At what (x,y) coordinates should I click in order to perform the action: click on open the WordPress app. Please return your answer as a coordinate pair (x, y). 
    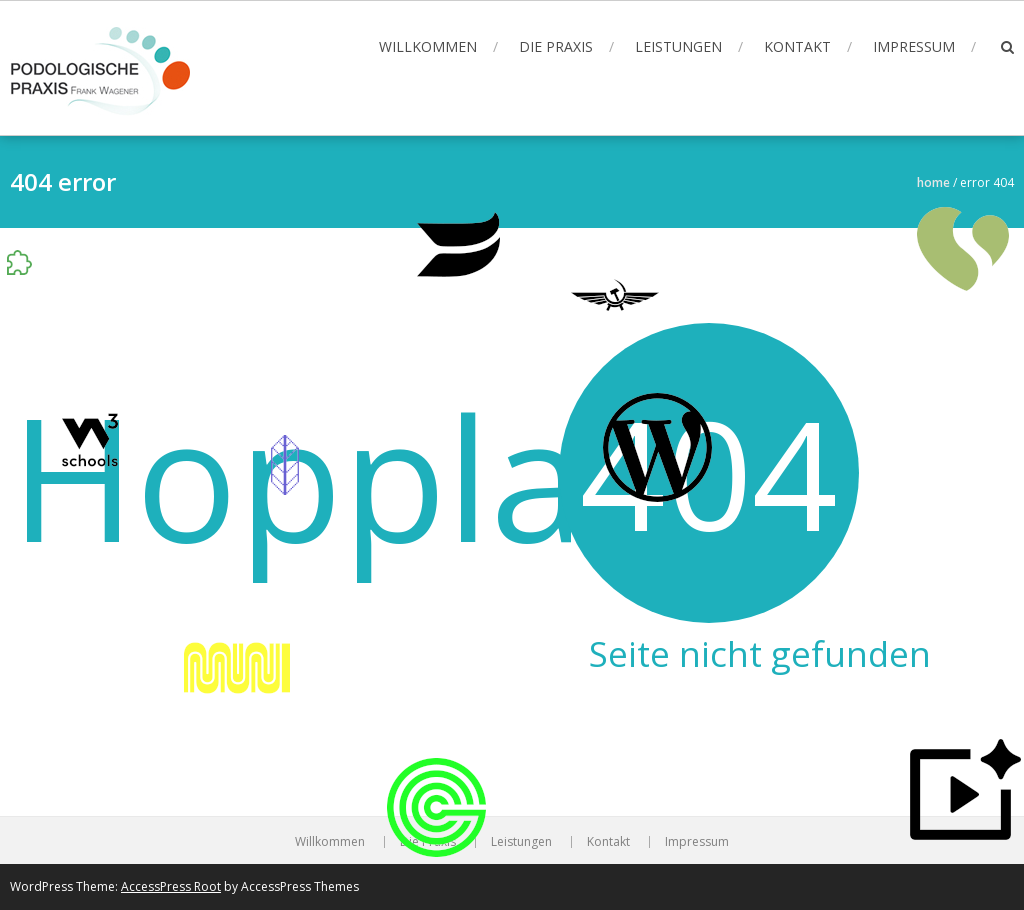
    Looking at the image, I should click on (657, 447).